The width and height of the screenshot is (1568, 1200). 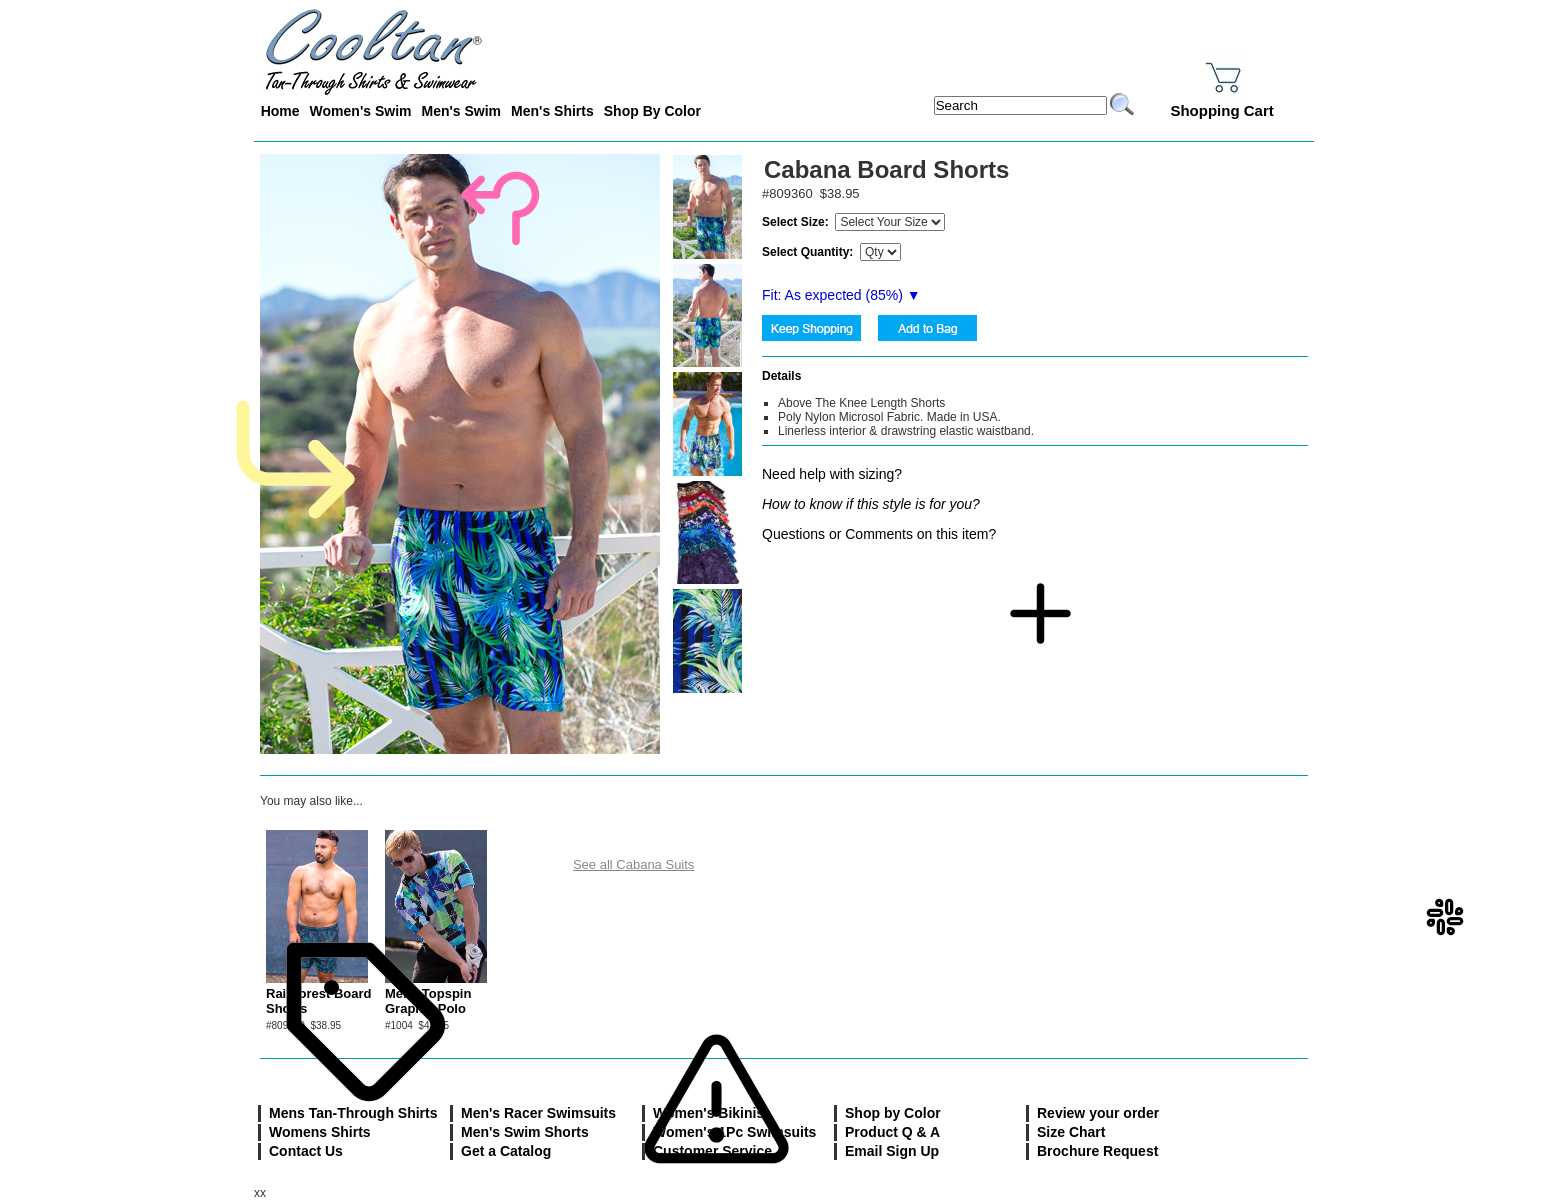 What do you see at coordinates (1445, 917) in the screenshot?
I see `open Slack messaging app` at bounding box center [1445, 917].